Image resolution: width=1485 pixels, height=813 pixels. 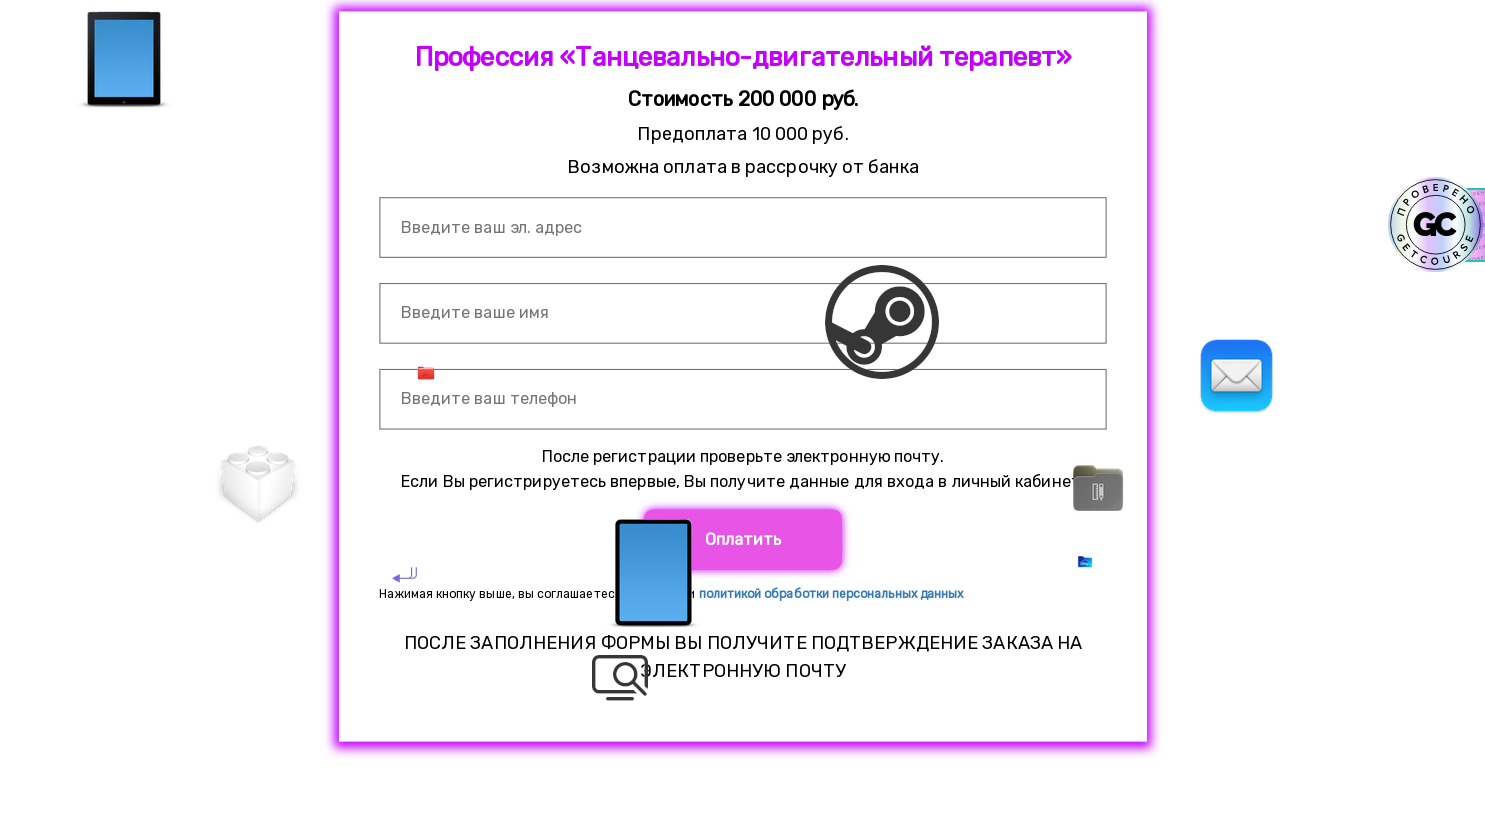 What do you see at coordinates (882, 322) in the screenshot?
I see `open steam gaming platform` at bounding box center [882, 322].